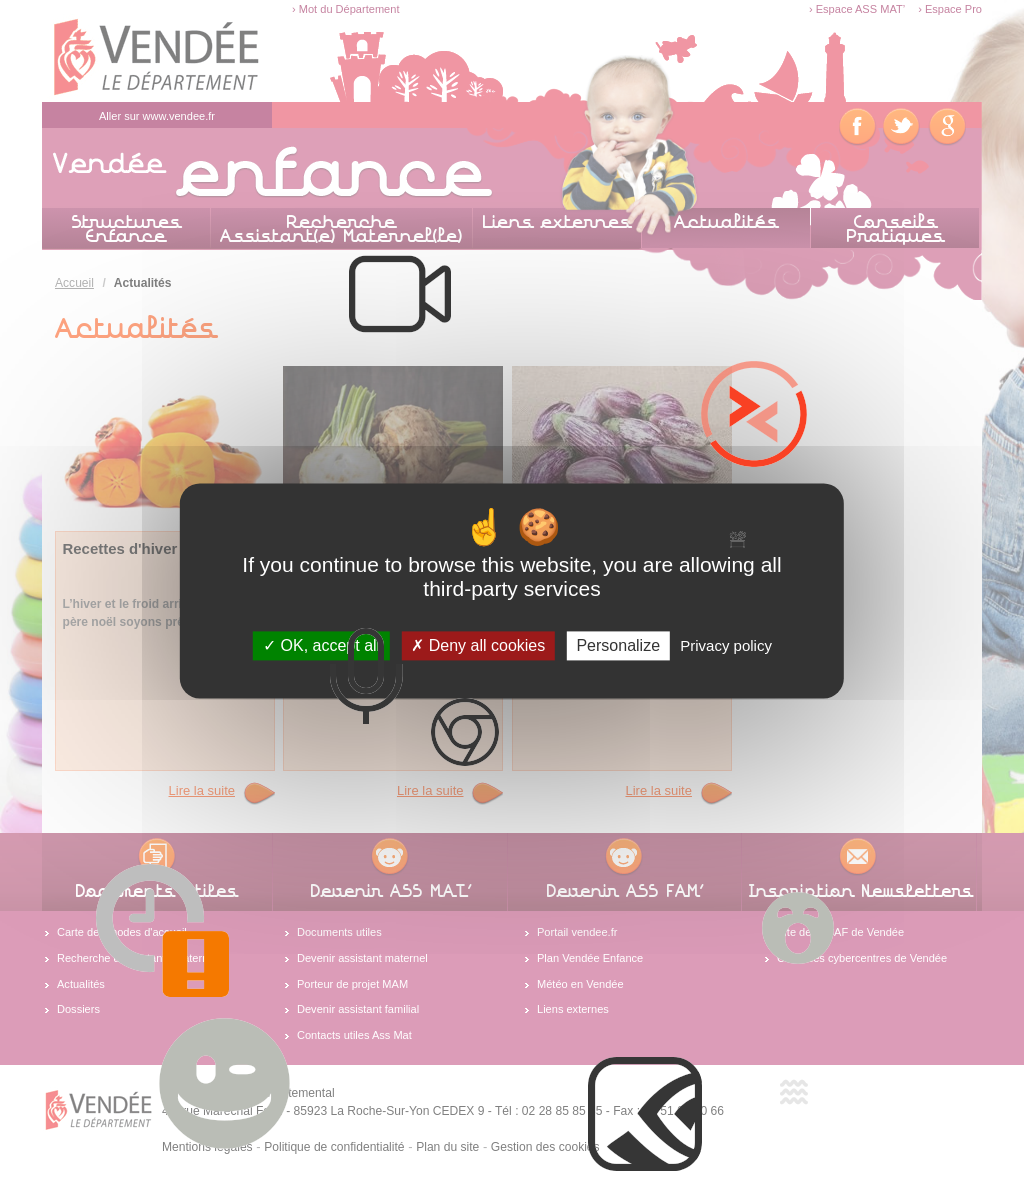 This screenshot has width=1024, height=1182. I want to click on open gwe (gpu widget extension) settings, so click(645, 1114).